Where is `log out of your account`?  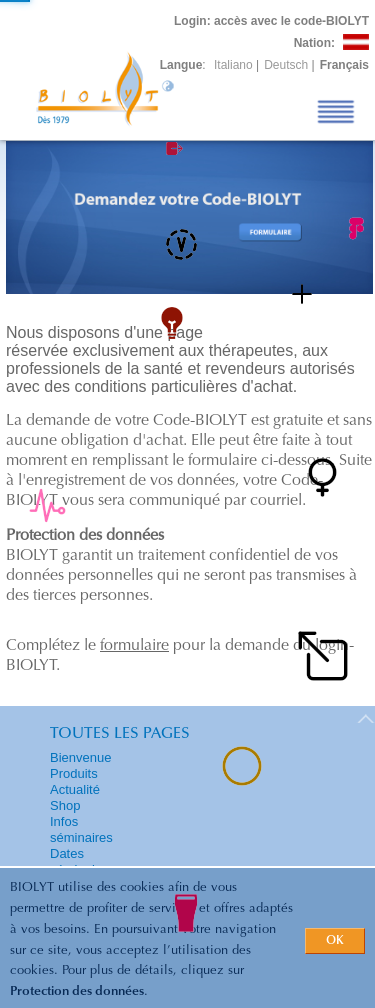 log out of your account is located at coordinates (174, 148).